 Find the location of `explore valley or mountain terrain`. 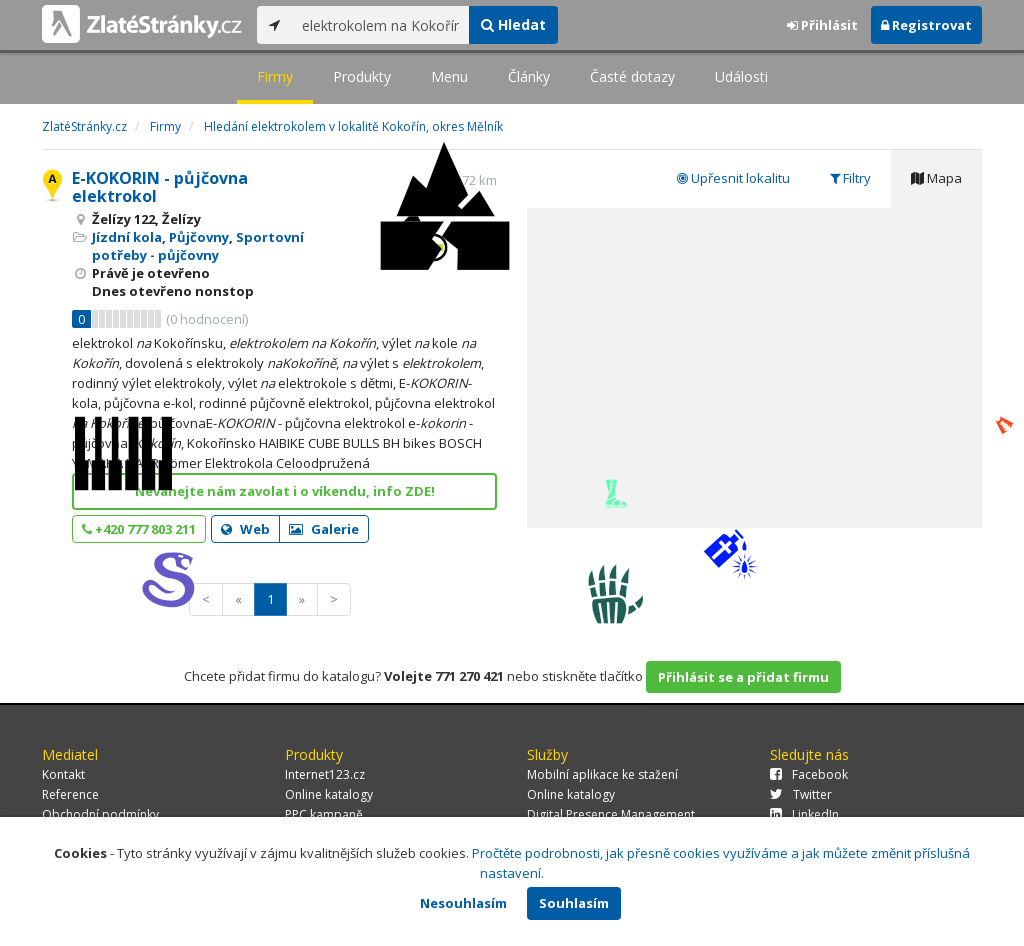

explore valley or mountain terrain is located at coordinates (444, 205).